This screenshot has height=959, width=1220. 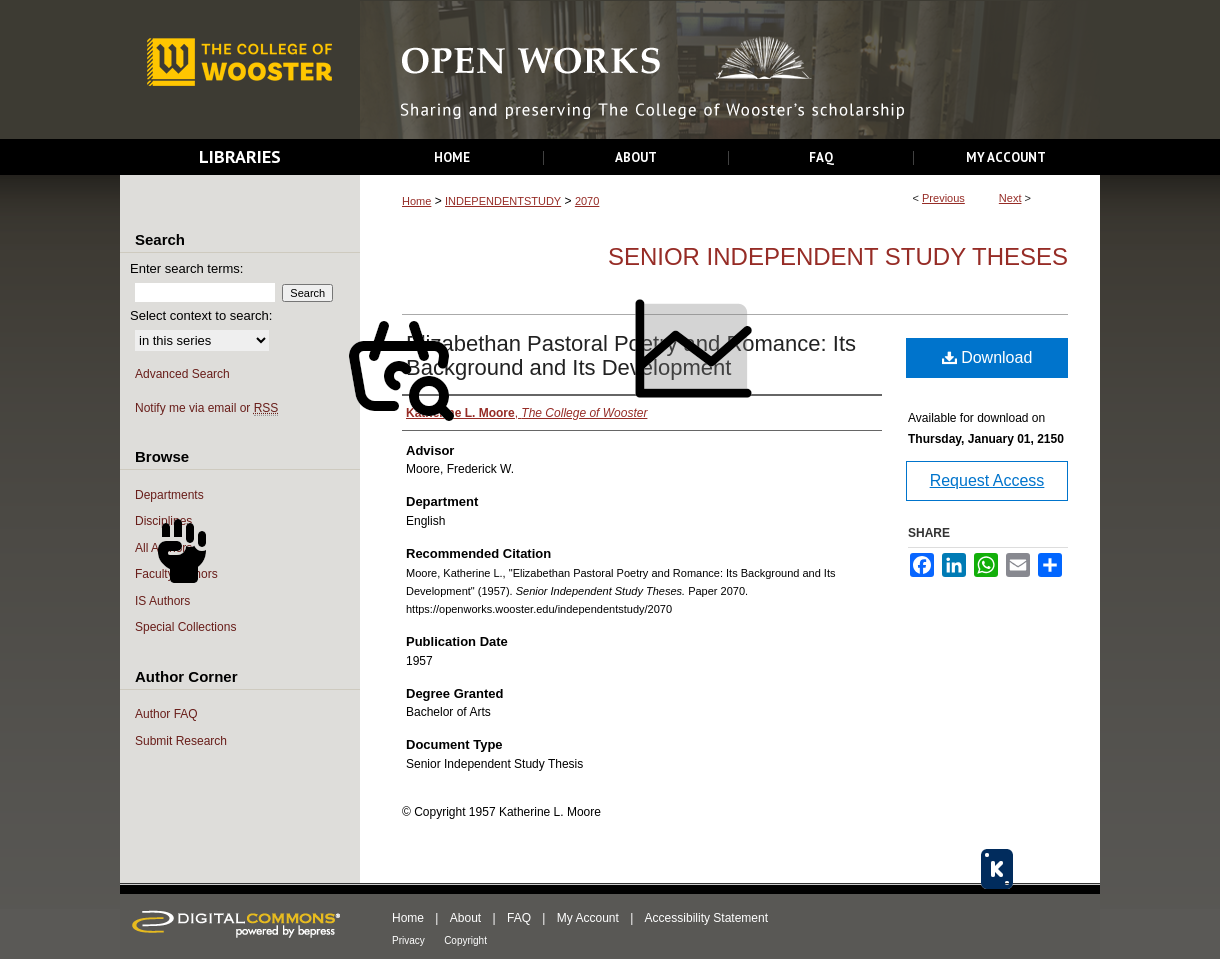 What do you see at coordinates (399, 366) in the screenshot?
I see `search items in your shopping basket` at bounding box center [399, 366].